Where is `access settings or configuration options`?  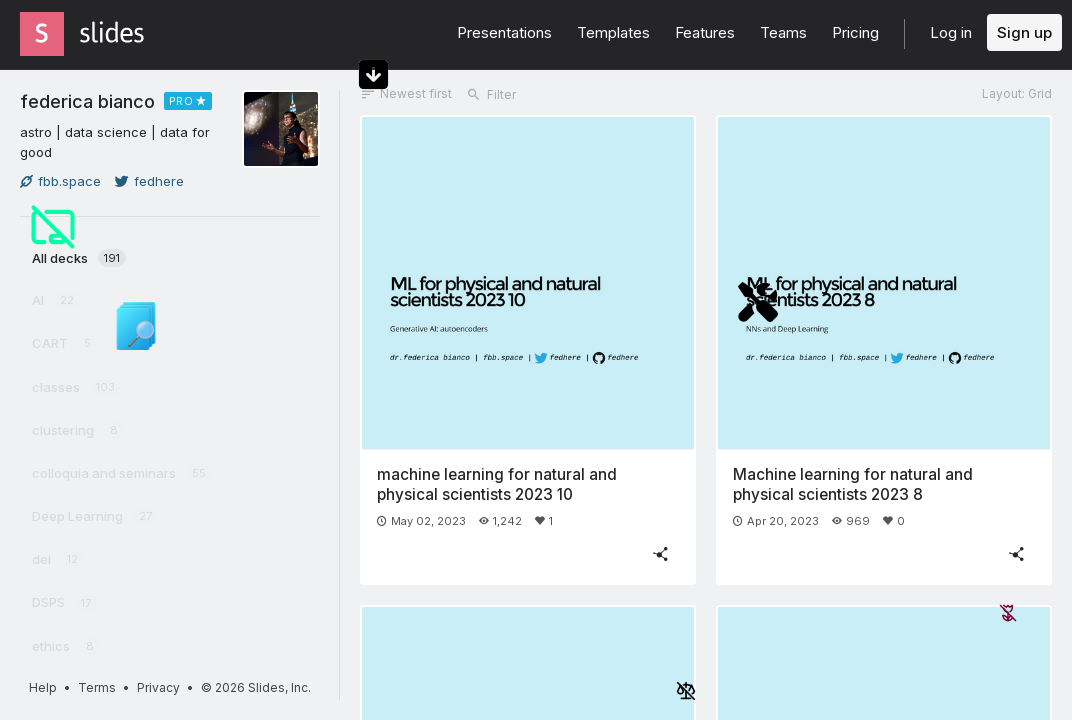
access settings or configuration options is located at coordinates (758, 302).